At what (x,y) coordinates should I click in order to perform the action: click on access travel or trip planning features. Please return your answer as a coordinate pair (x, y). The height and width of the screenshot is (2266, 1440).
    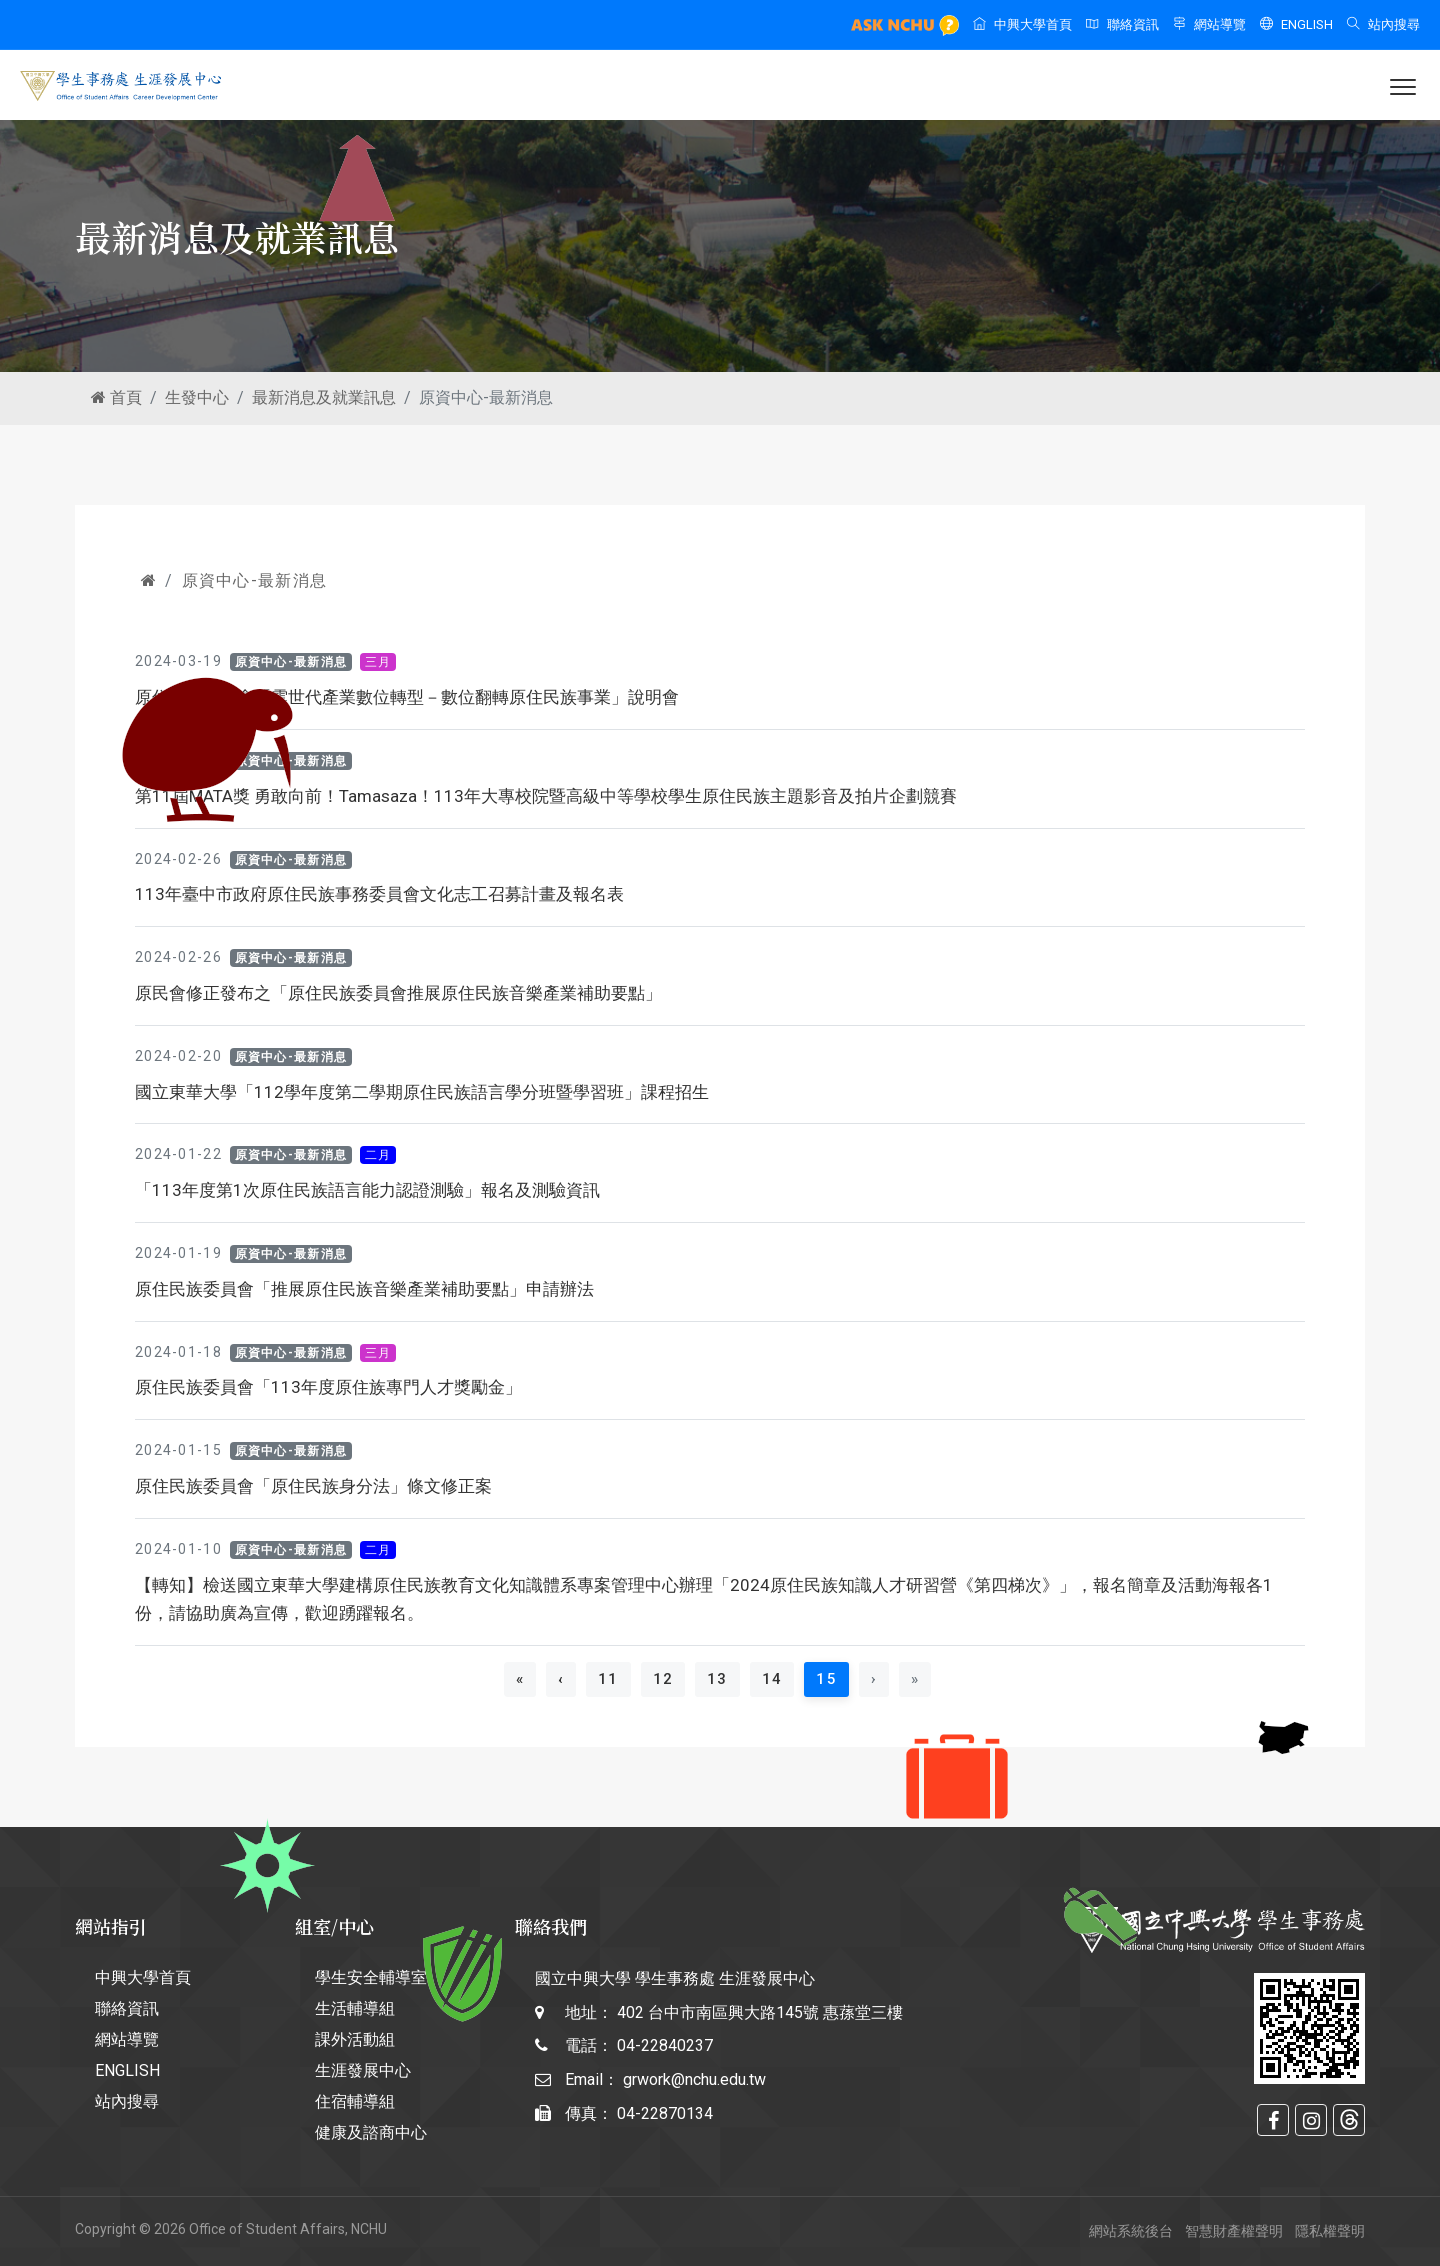
    Looking at the image, I should click on (957, 1779).